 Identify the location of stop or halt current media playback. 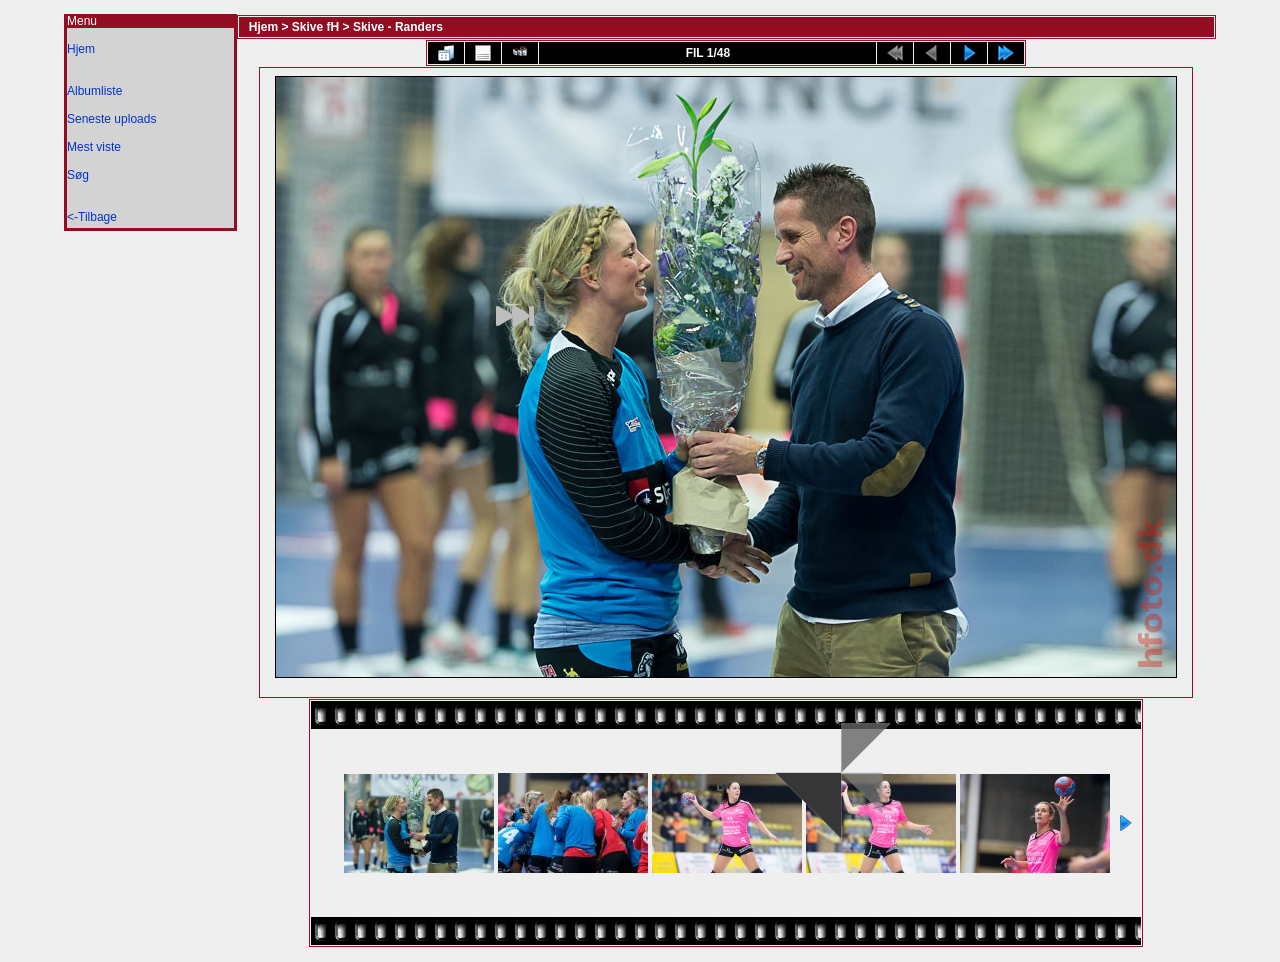
(725, 782).